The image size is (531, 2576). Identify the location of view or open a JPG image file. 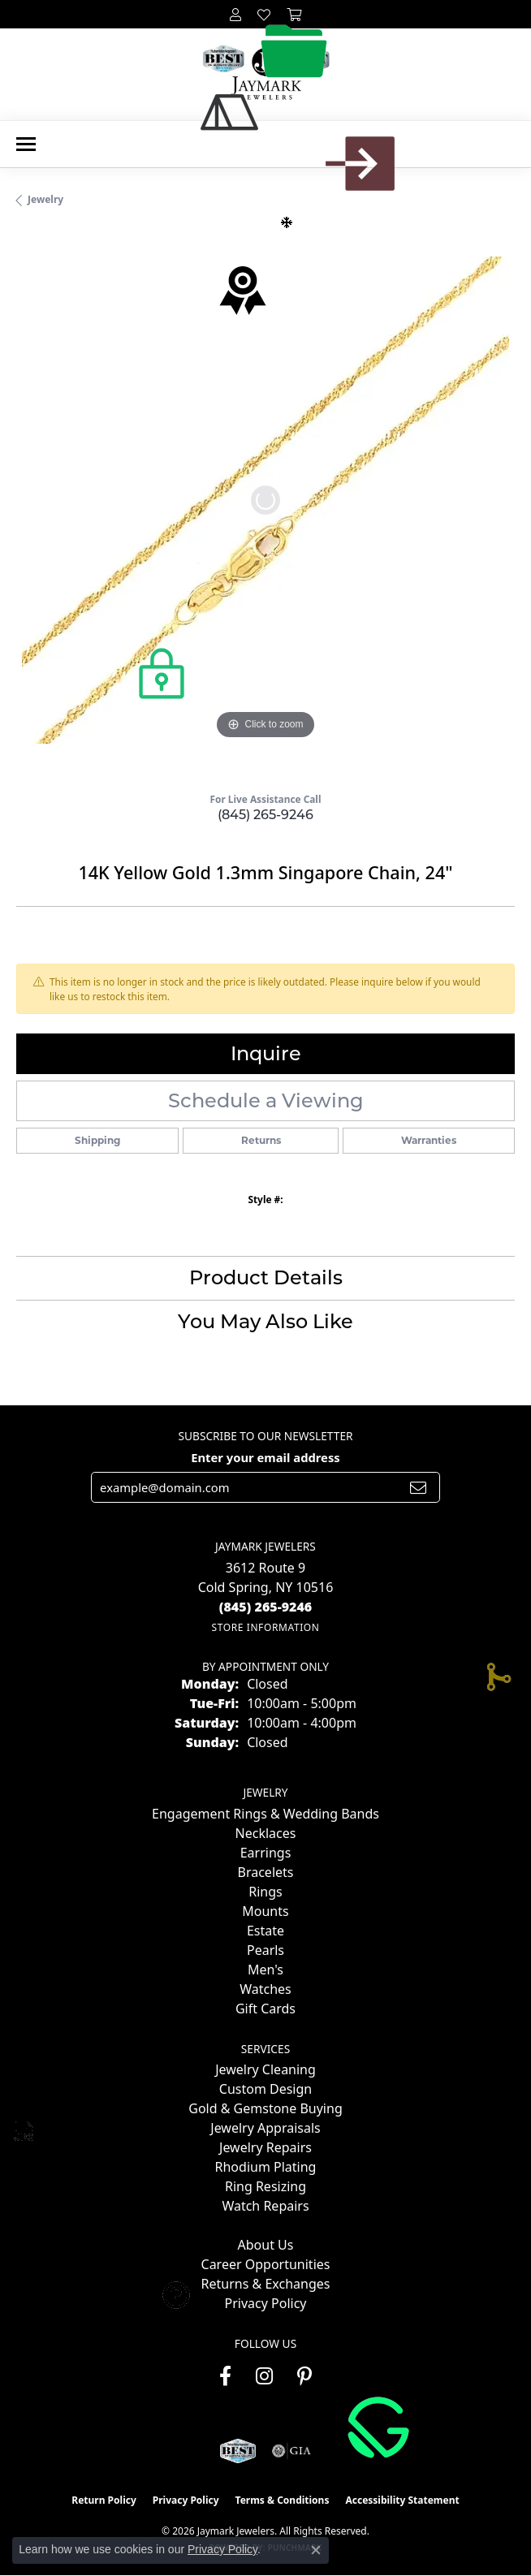
(24, 2132).